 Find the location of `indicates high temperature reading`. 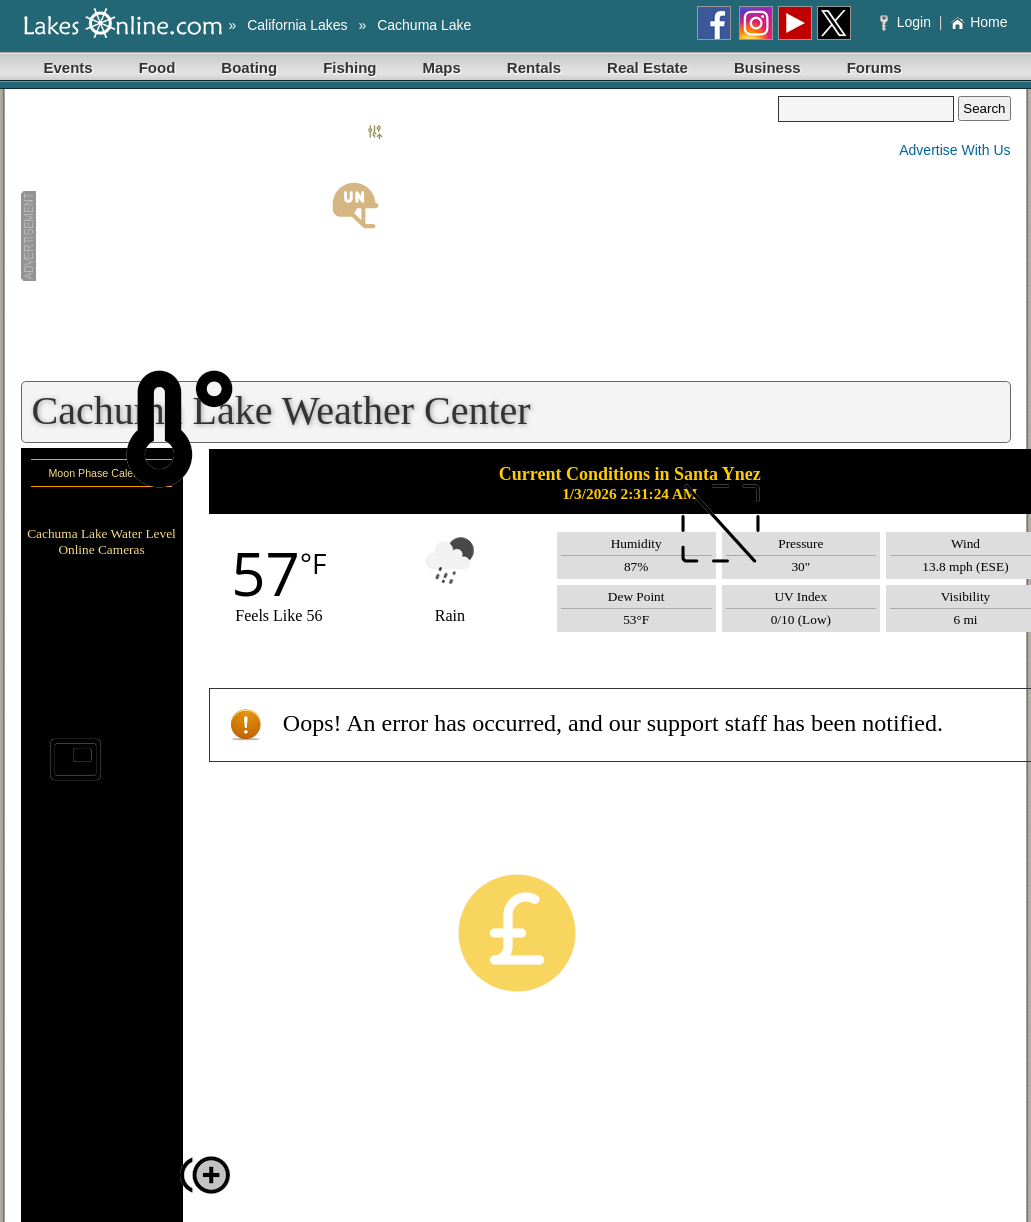

indicates high temperature reading is located at coordinates (174, 429).